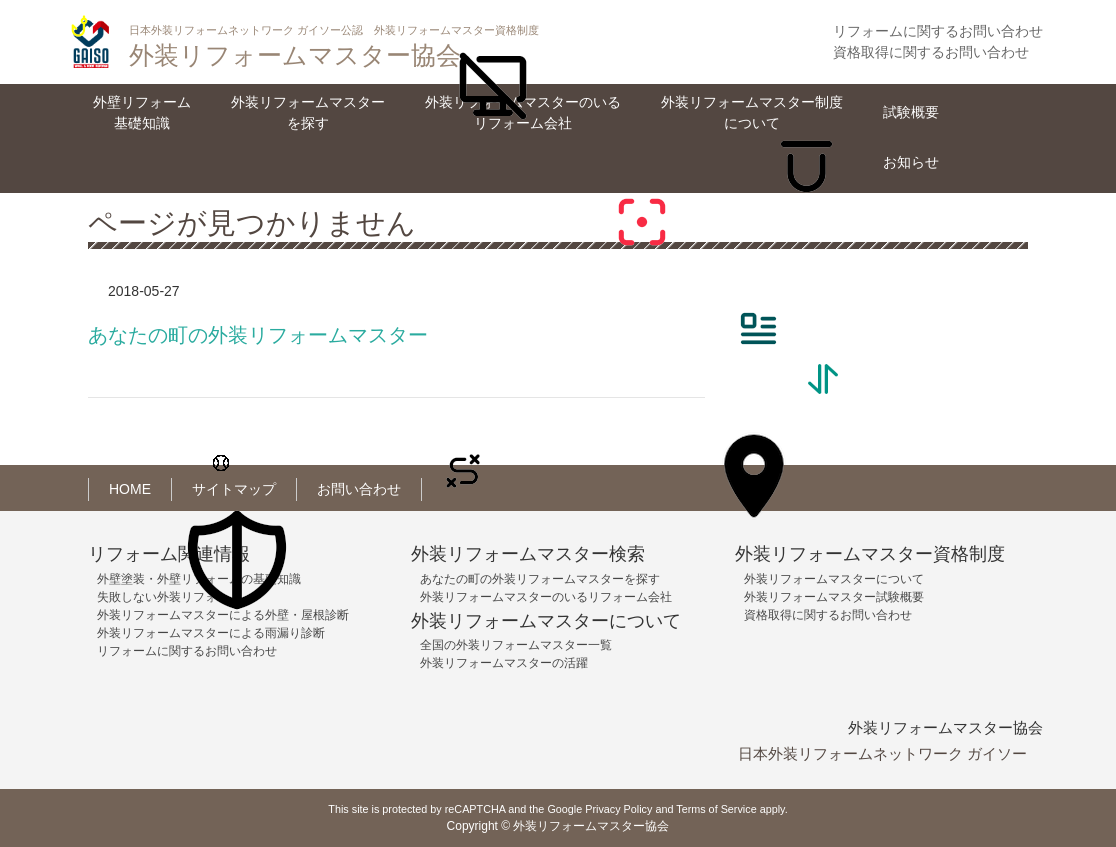  What do you see at coordinates (642, 222) in the screenshot?
I see `center focus on selected area` at bounding box center [642, 222].